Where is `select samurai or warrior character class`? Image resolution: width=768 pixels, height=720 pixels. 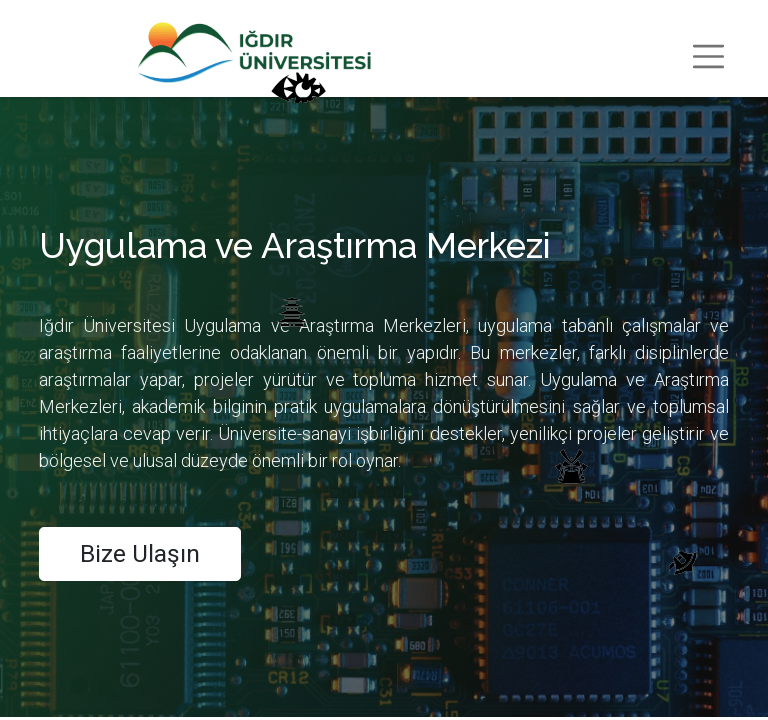 select samurai or warrior character class is located at coordinates (571, 466).